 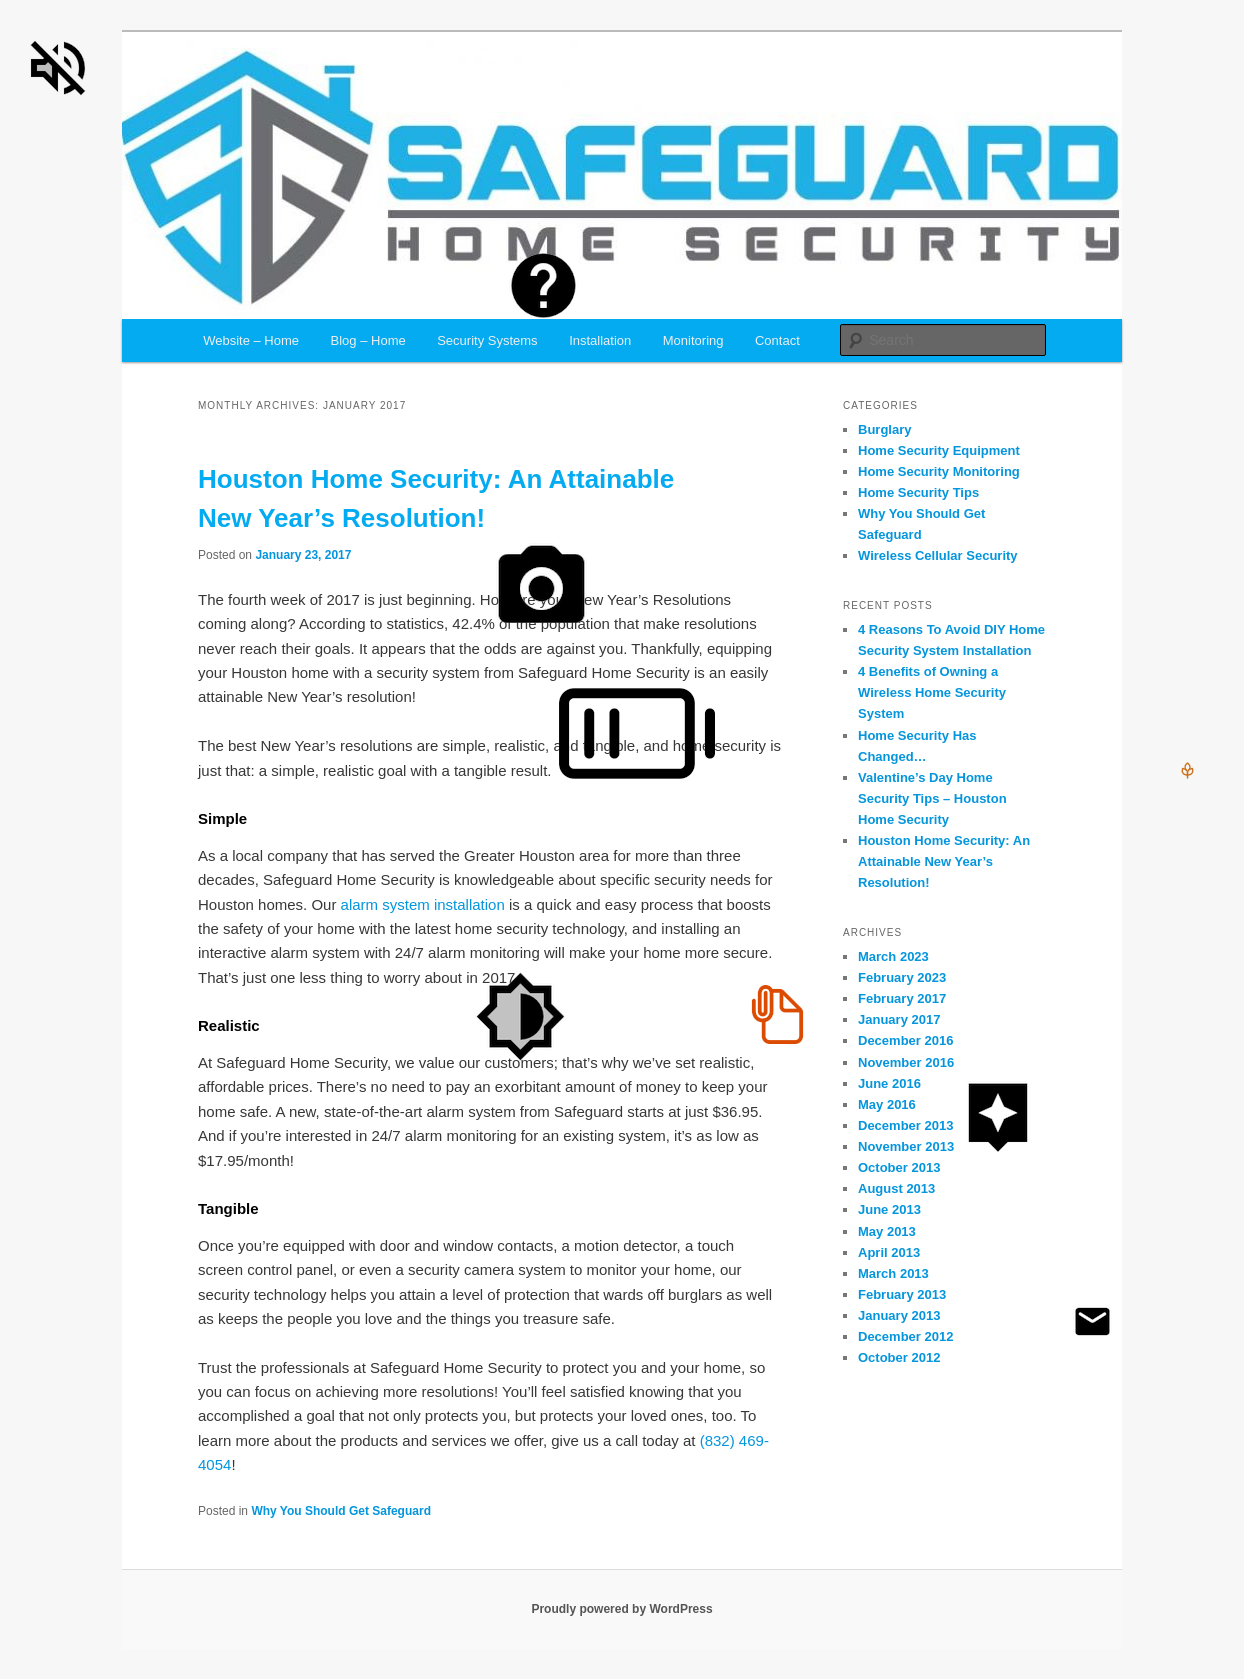 I want to click on access AI assistant or smart help features, so click(x=998, y=1116).